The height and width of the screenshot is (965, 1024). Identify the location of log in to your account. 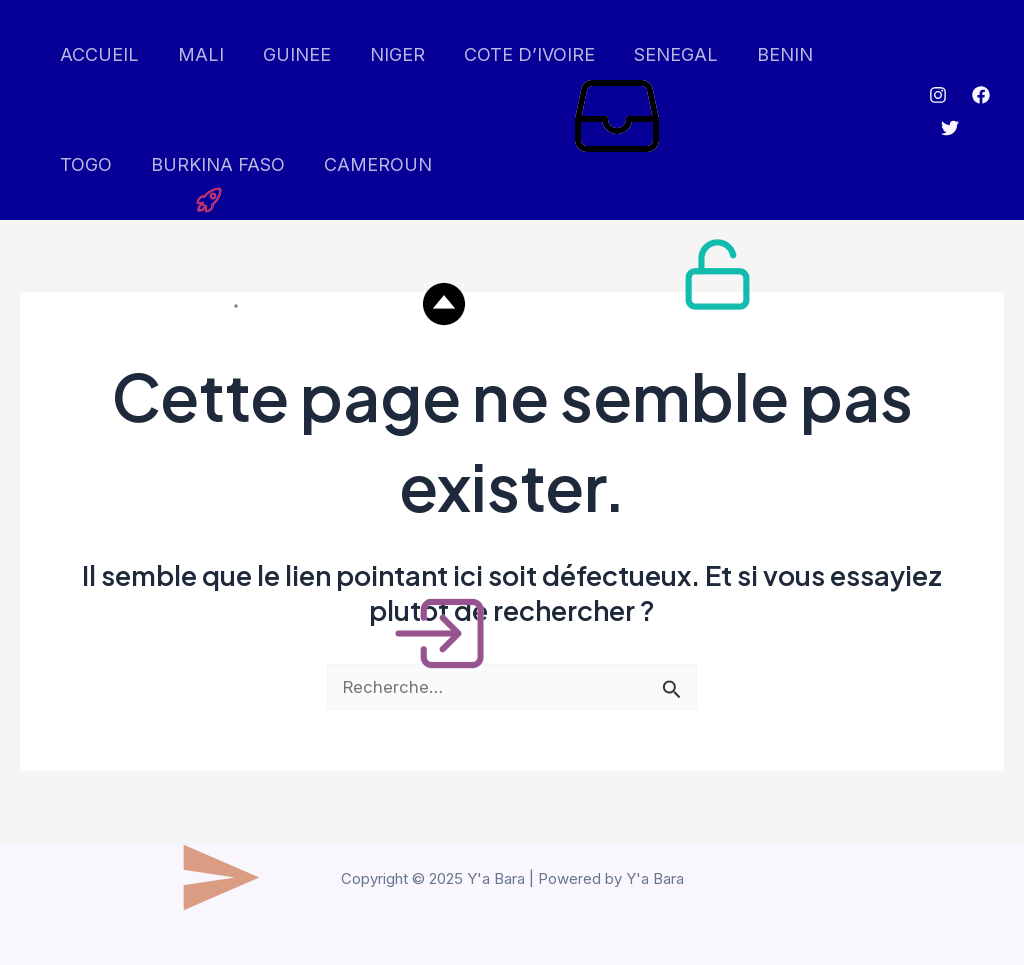
(439, 633).